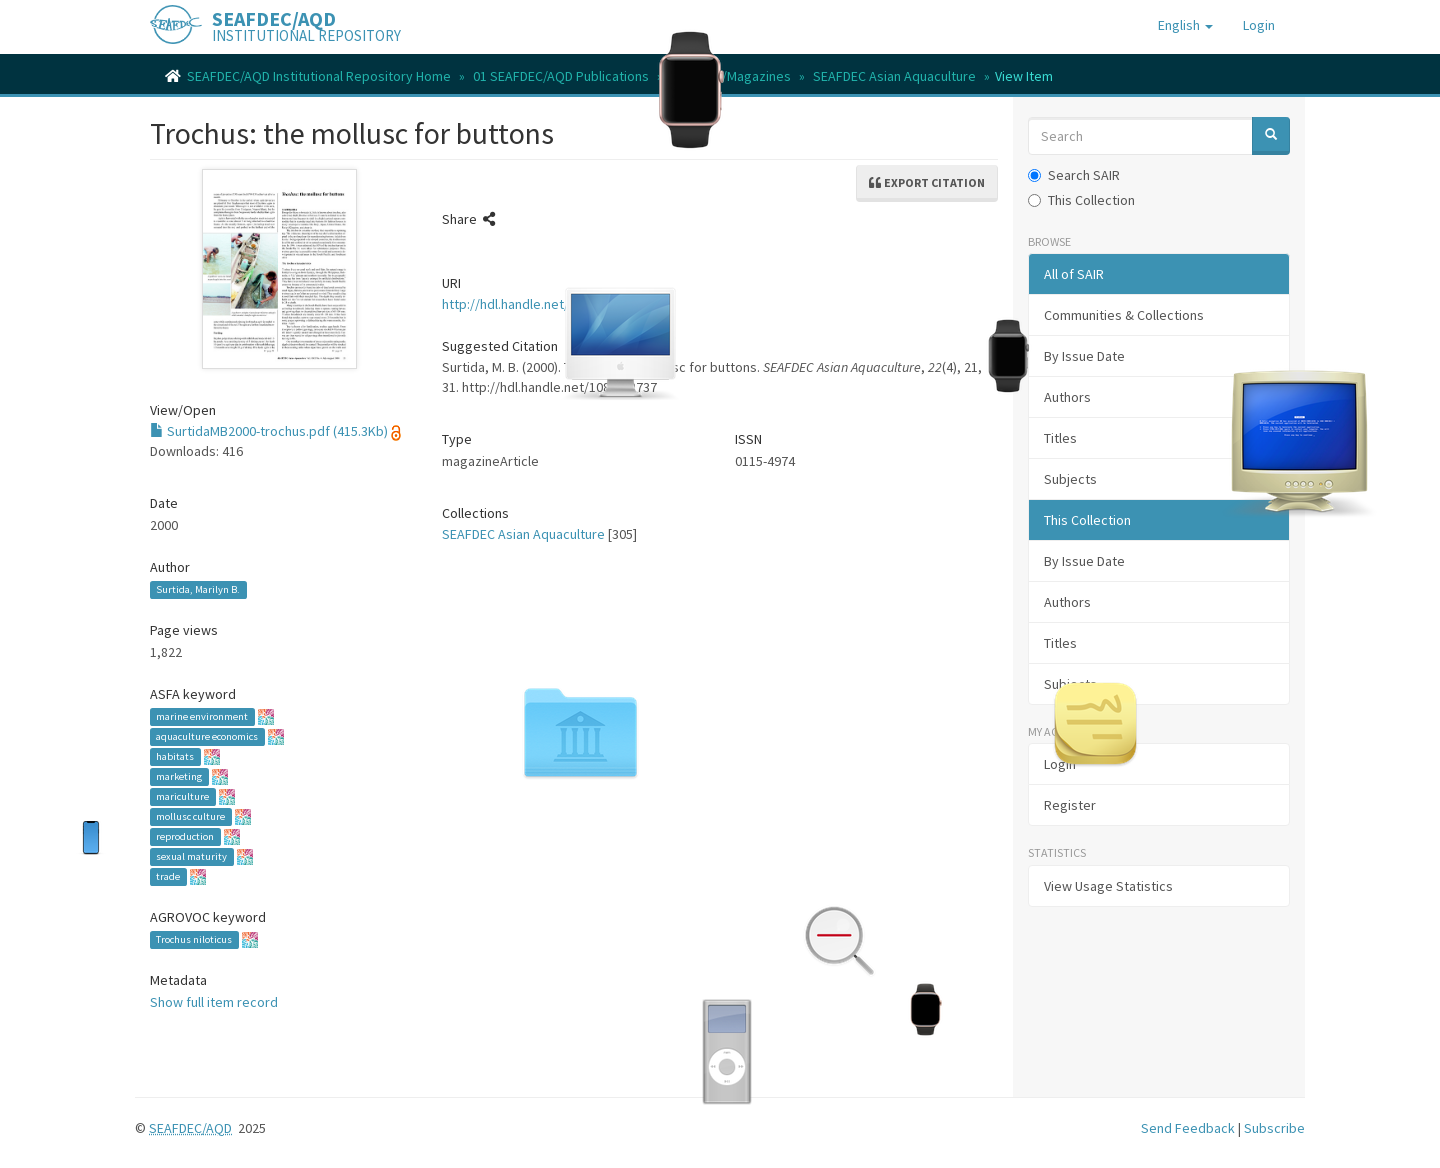 The width and height of the screenshot is (1440, 1168). I want to click on access the system library folder, so click(580, 732).